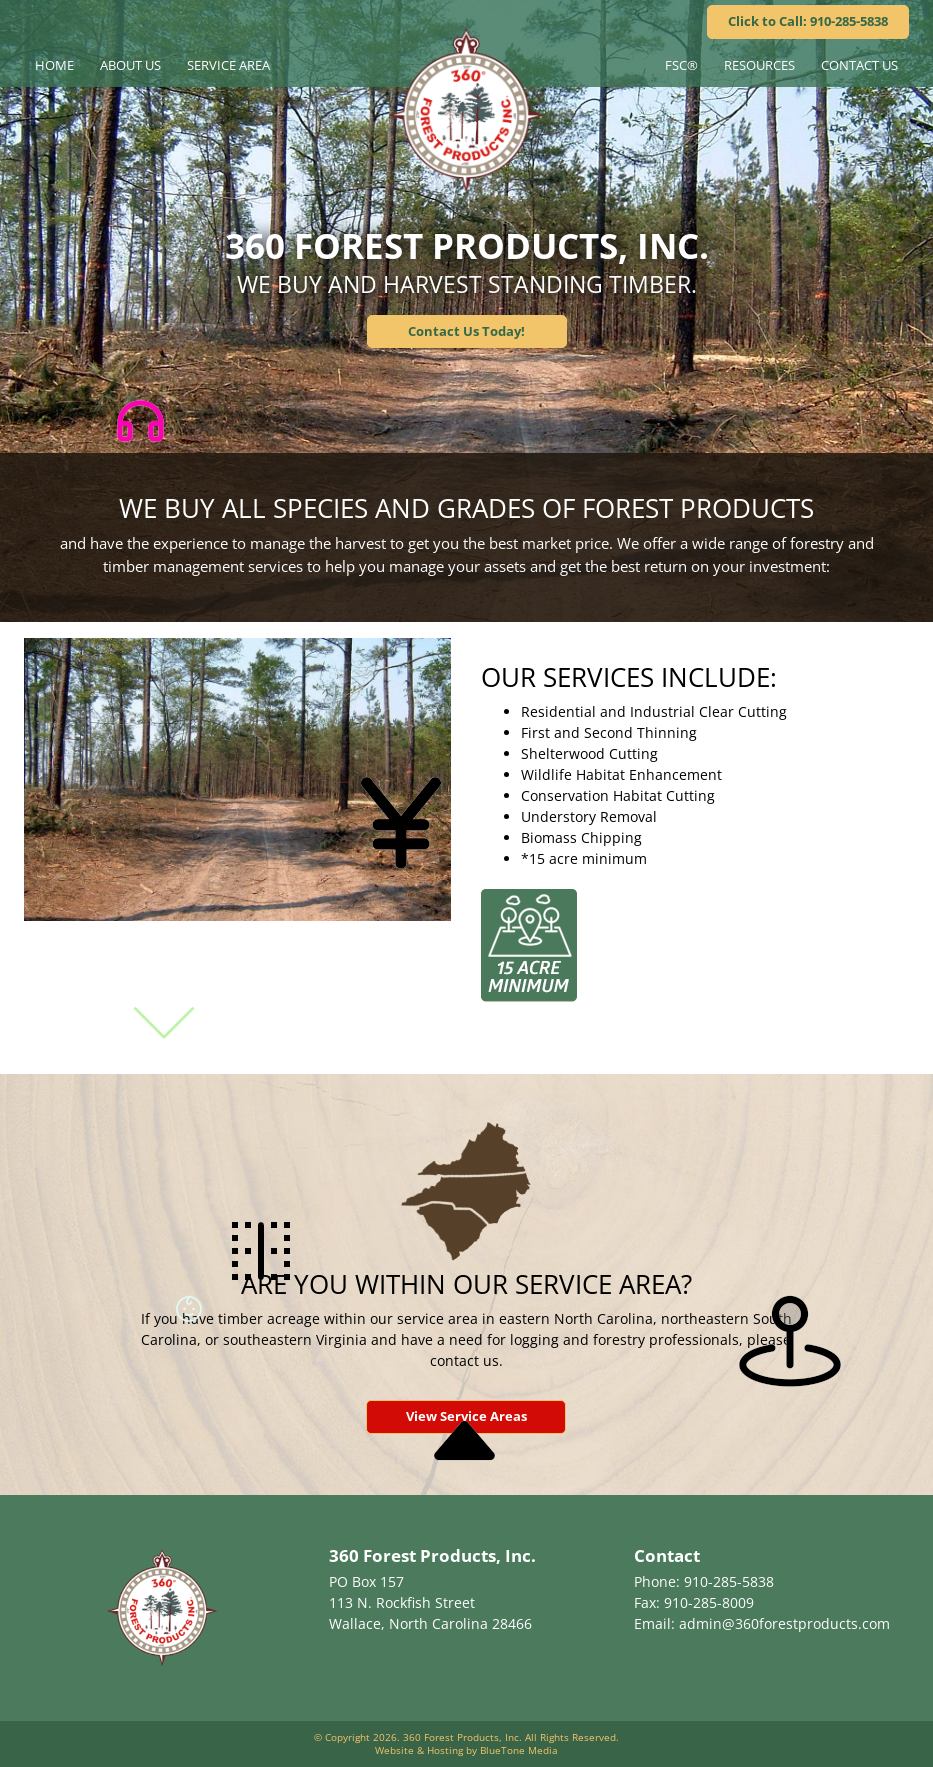 The image size is (933, 1767). I want to click on access baby or child-related features, so click(189, 1309).